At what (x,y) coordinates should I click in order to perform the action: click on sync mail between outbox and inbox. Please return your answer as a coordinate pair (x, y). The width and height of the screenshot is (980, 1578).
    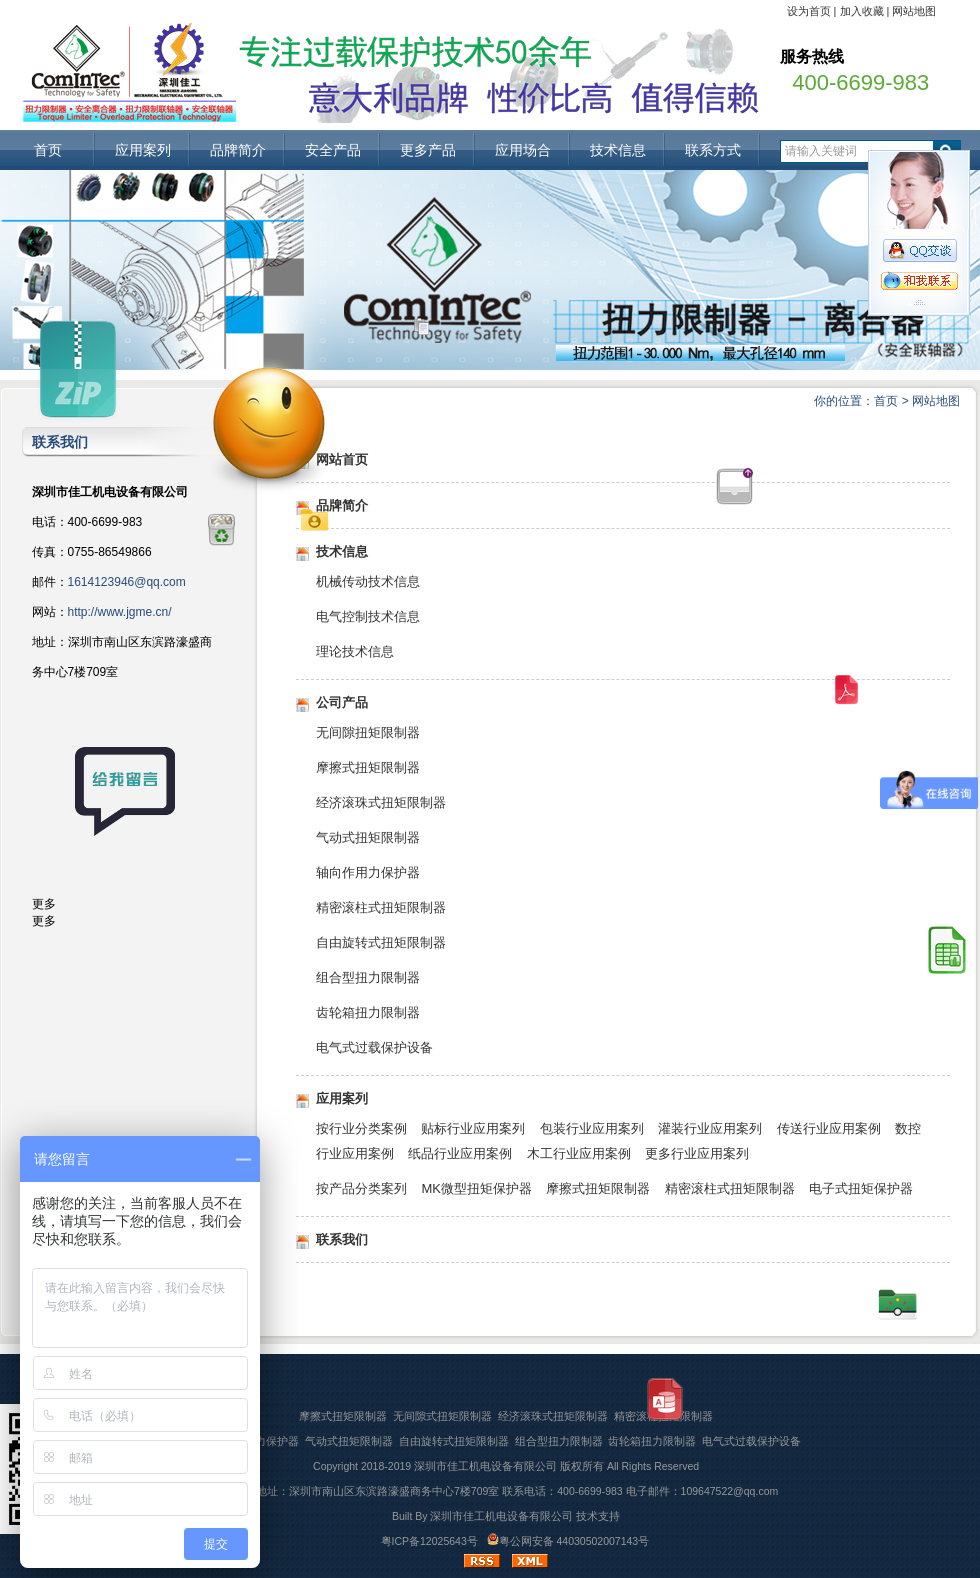
    Looking at the image, I should click on (734, 486).